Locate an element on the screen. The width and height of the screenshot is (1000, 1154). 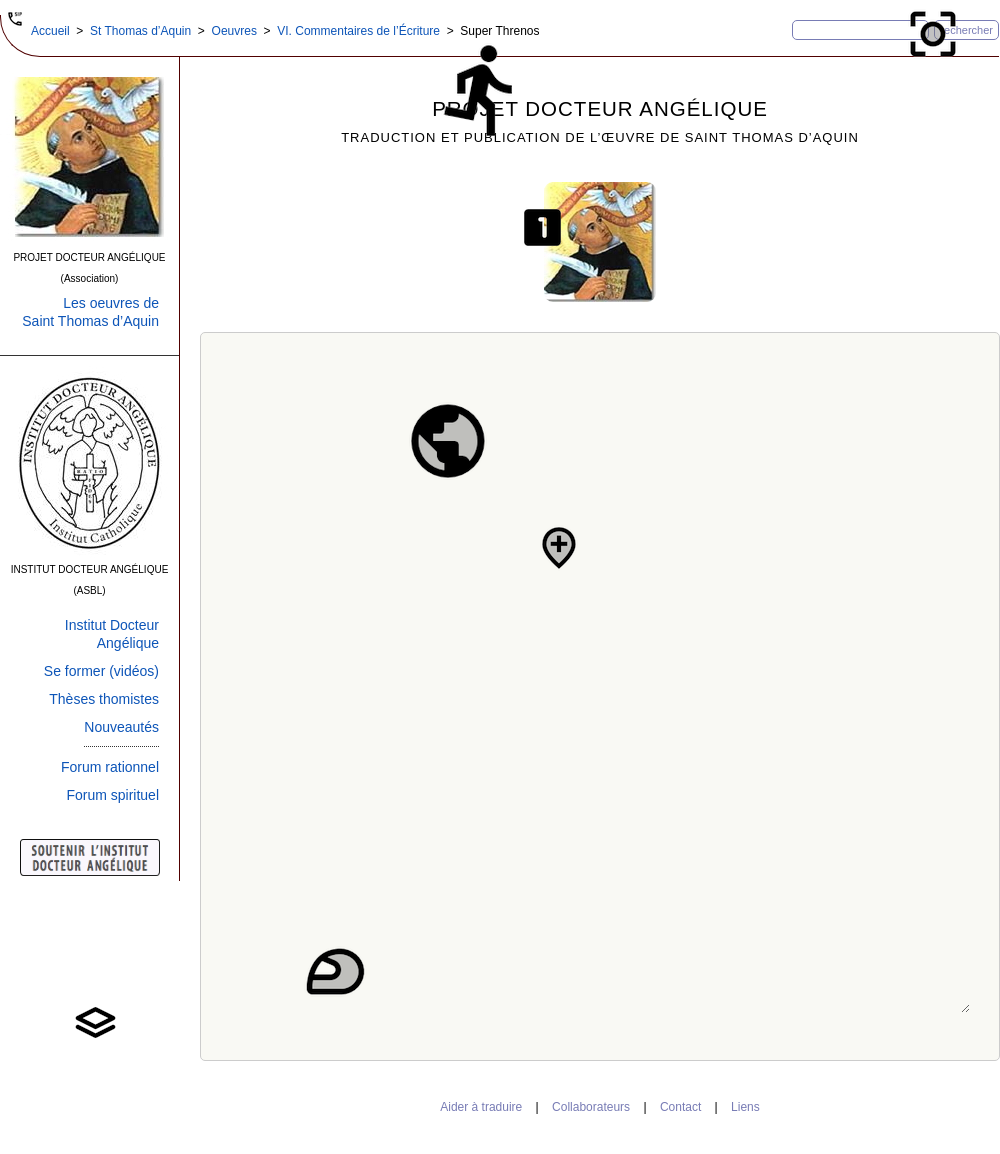
get walking or running directions is located at coordinates (482, 89).